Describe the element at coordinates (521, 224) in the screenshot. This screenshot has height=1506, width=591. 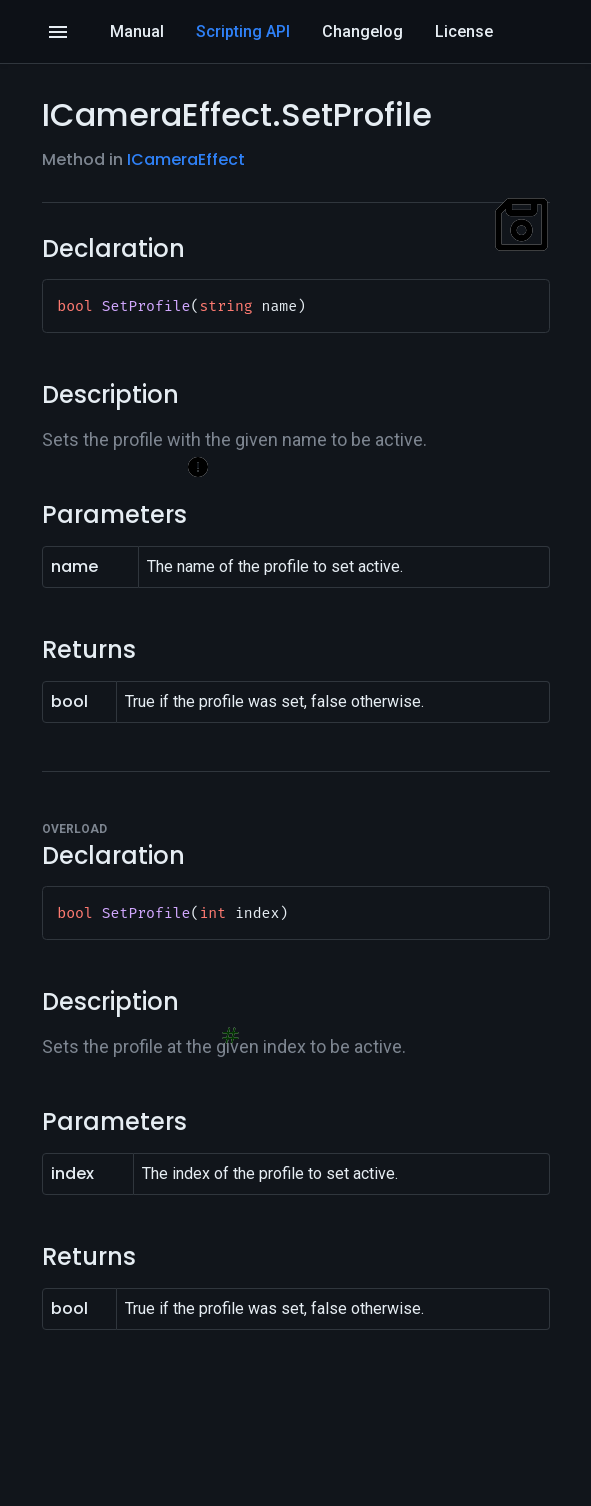
I see `save current file or document` at that location.